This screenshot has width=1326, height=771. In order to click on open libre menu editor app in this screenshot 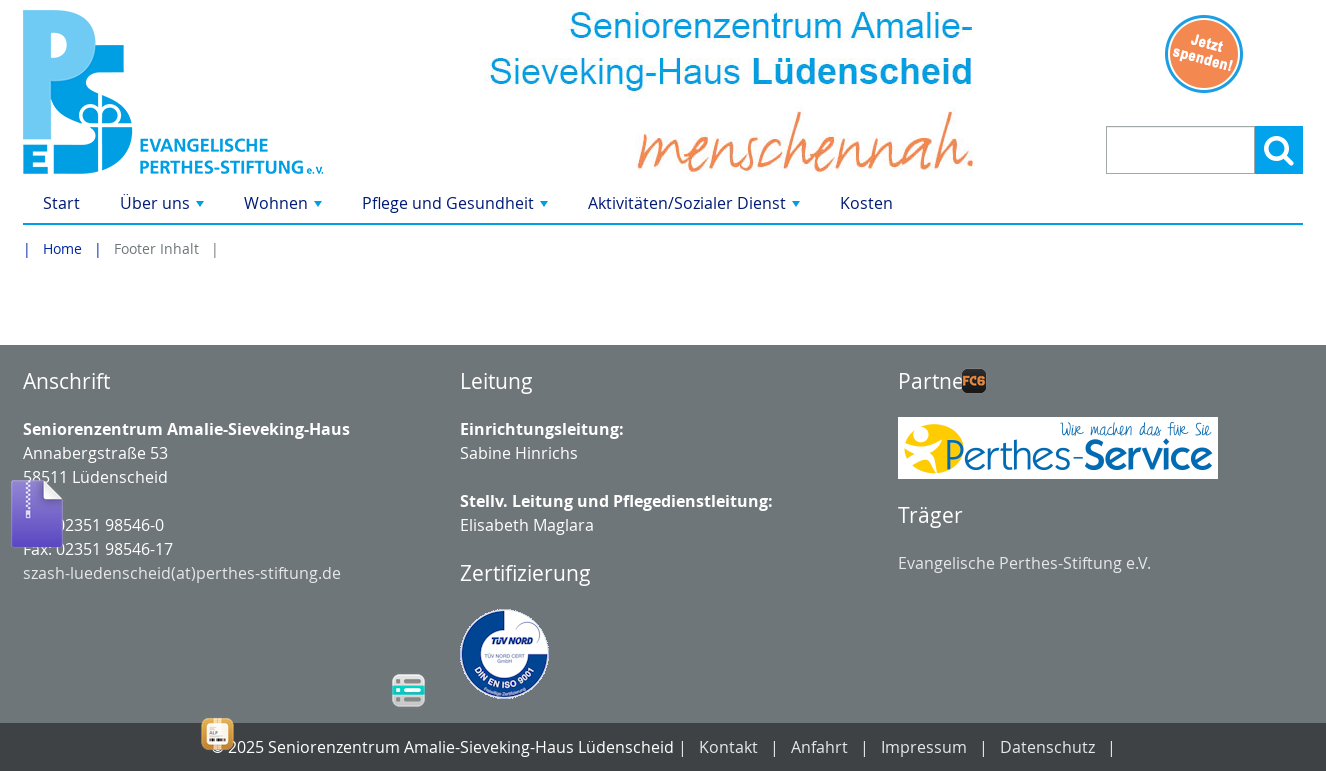, I will do `click(408, 690)`.